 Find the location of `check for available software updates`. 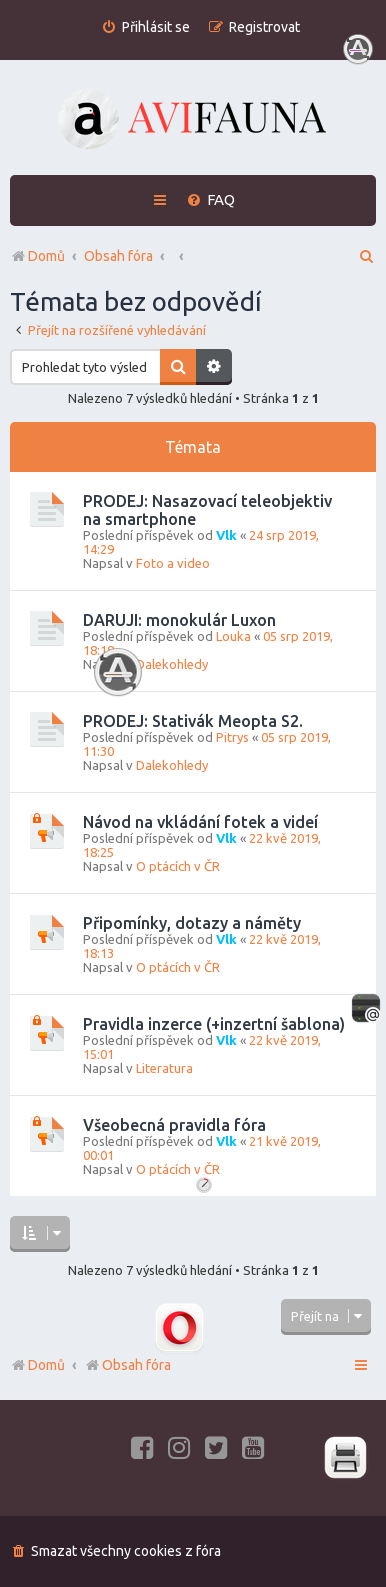

check for available software updates is located at coordinates (358, 49).